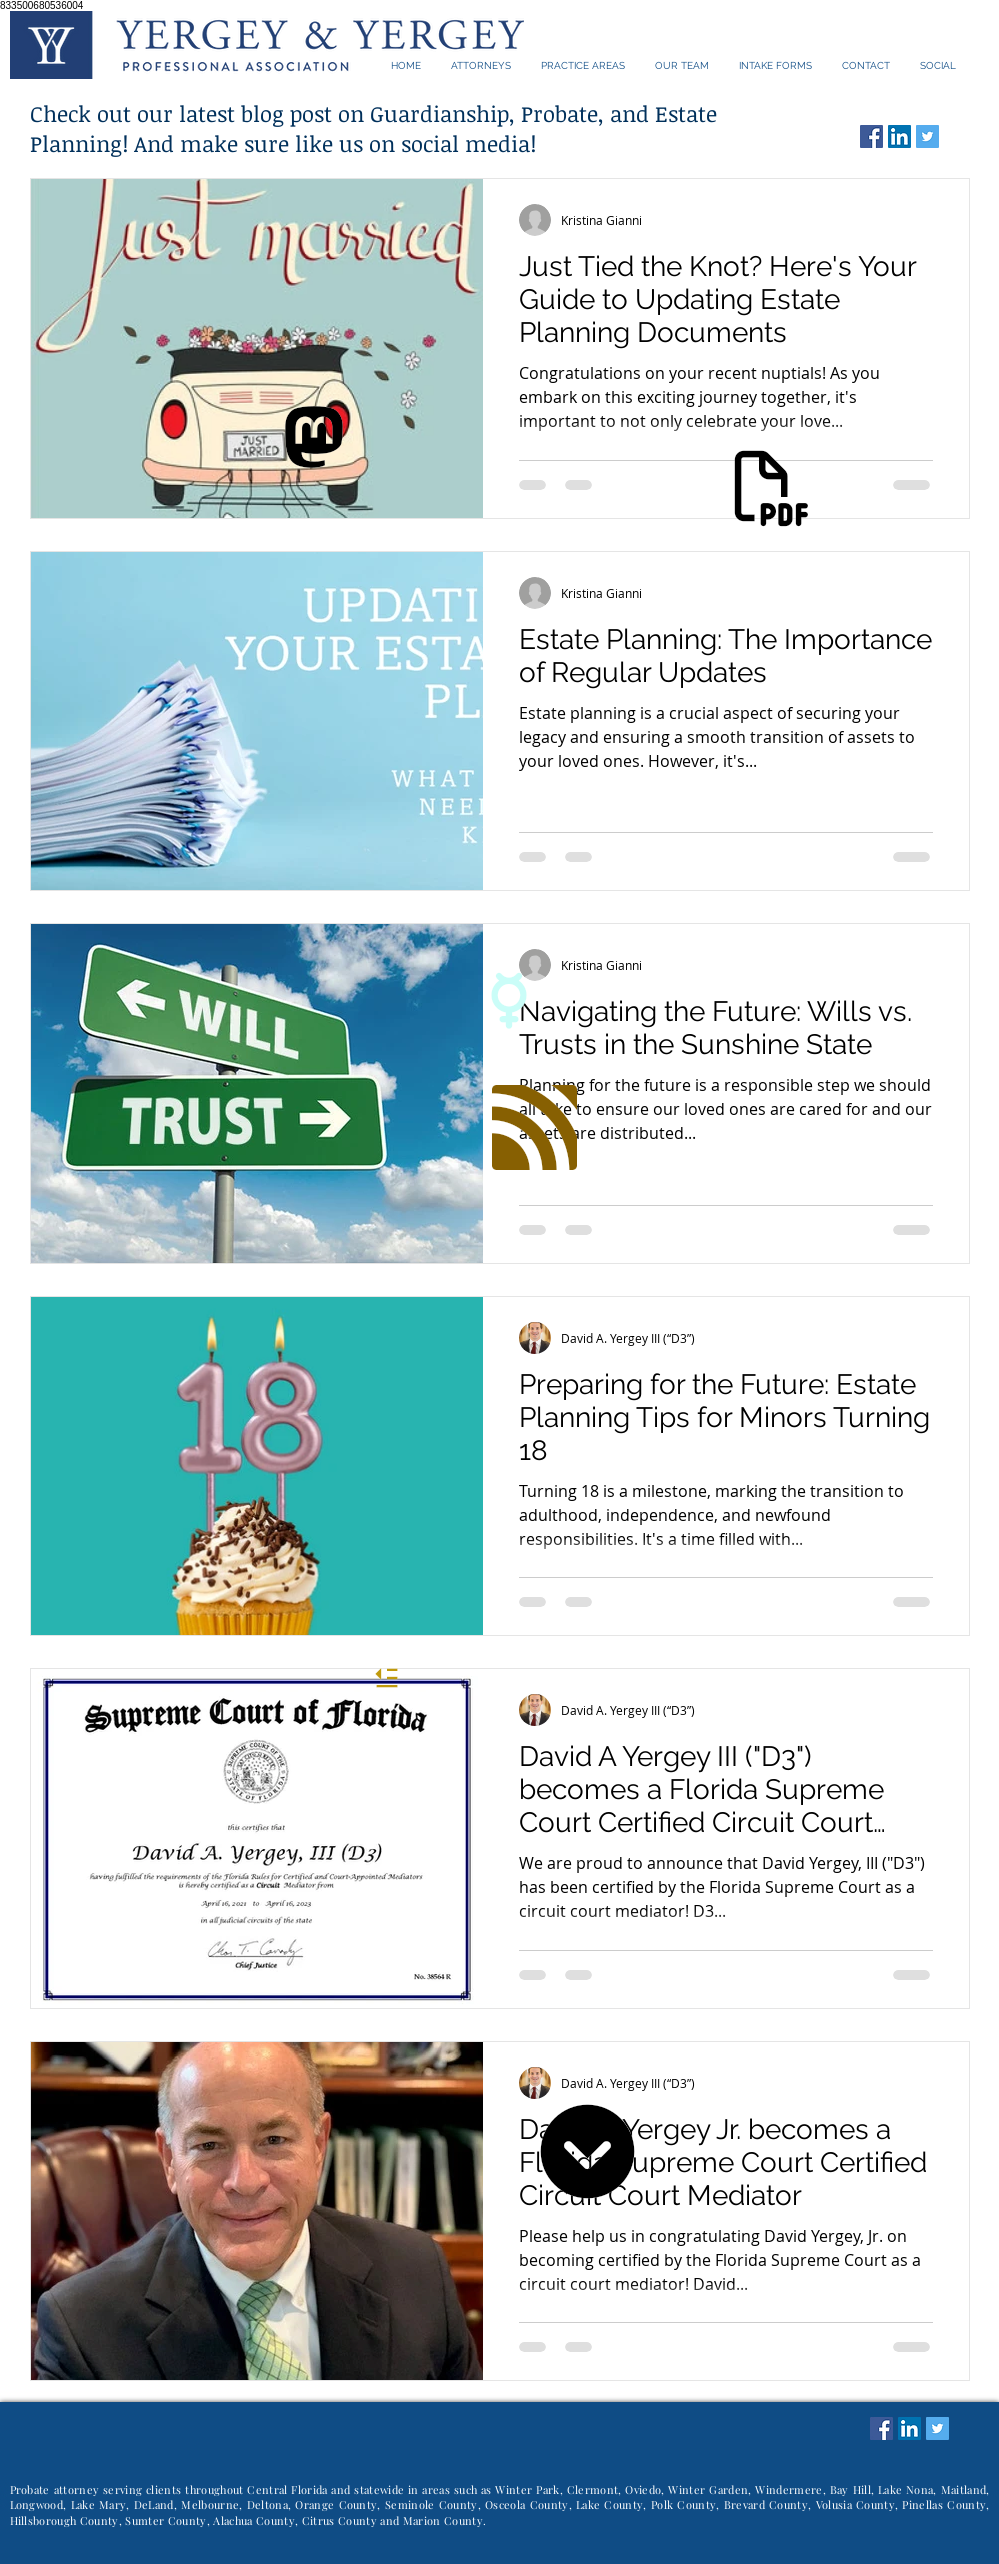 Image resolution: width=999 pixels, height=2564 pixels. What do you see at coordinates (387, 1678) in the screenshot?
I see `collapse the sidebar menu` at bounding box center [387, 1678].